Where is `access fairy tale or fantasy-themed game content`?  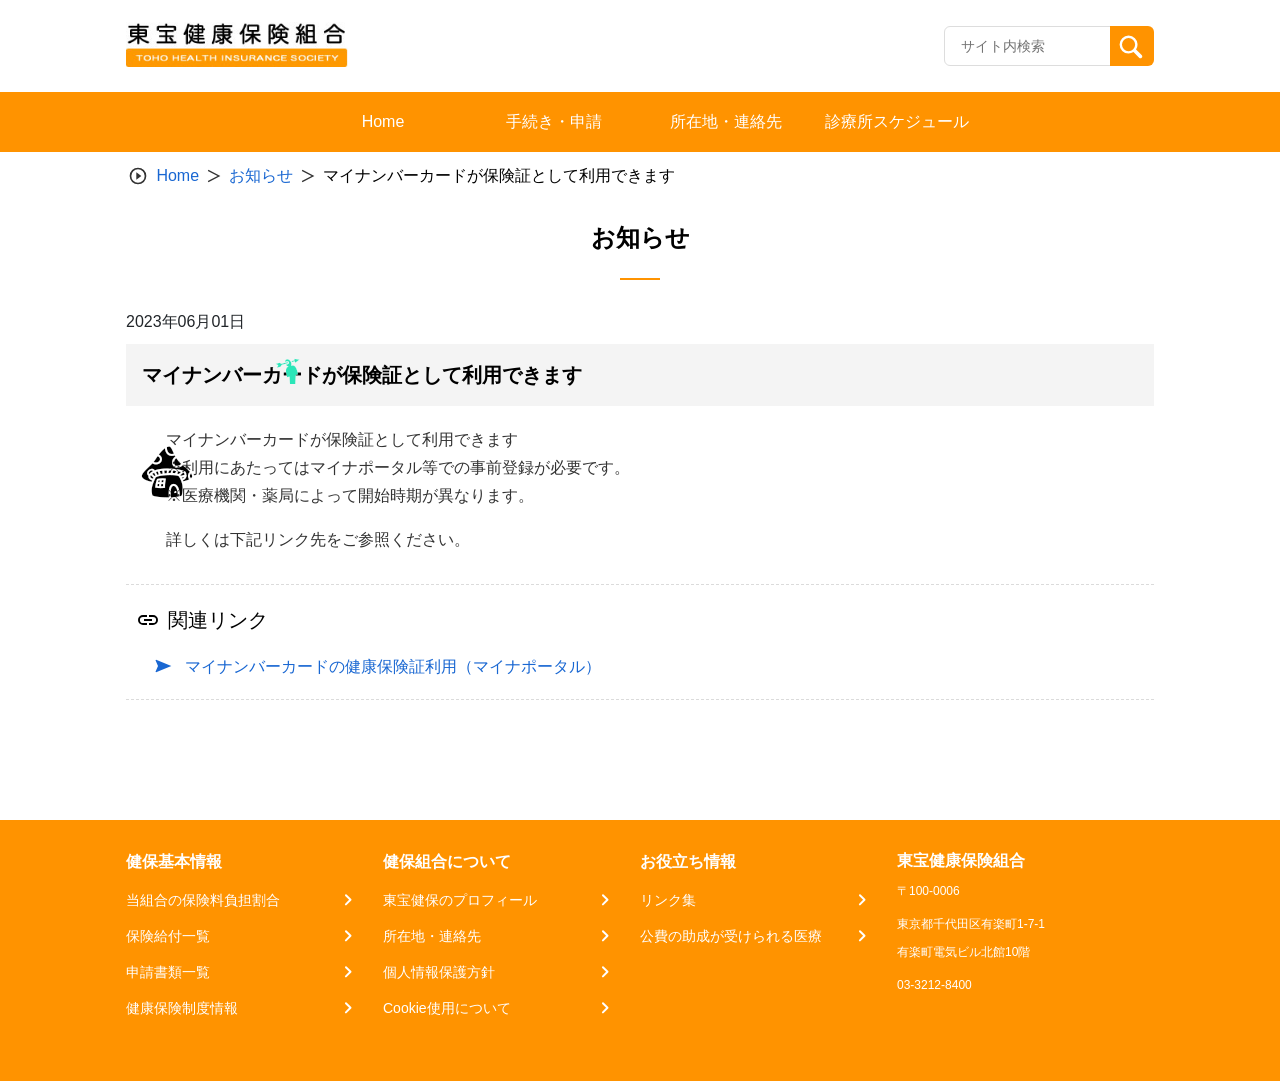 access fairy tale or fantasy-themed game content is located at coordinates (167, 472).